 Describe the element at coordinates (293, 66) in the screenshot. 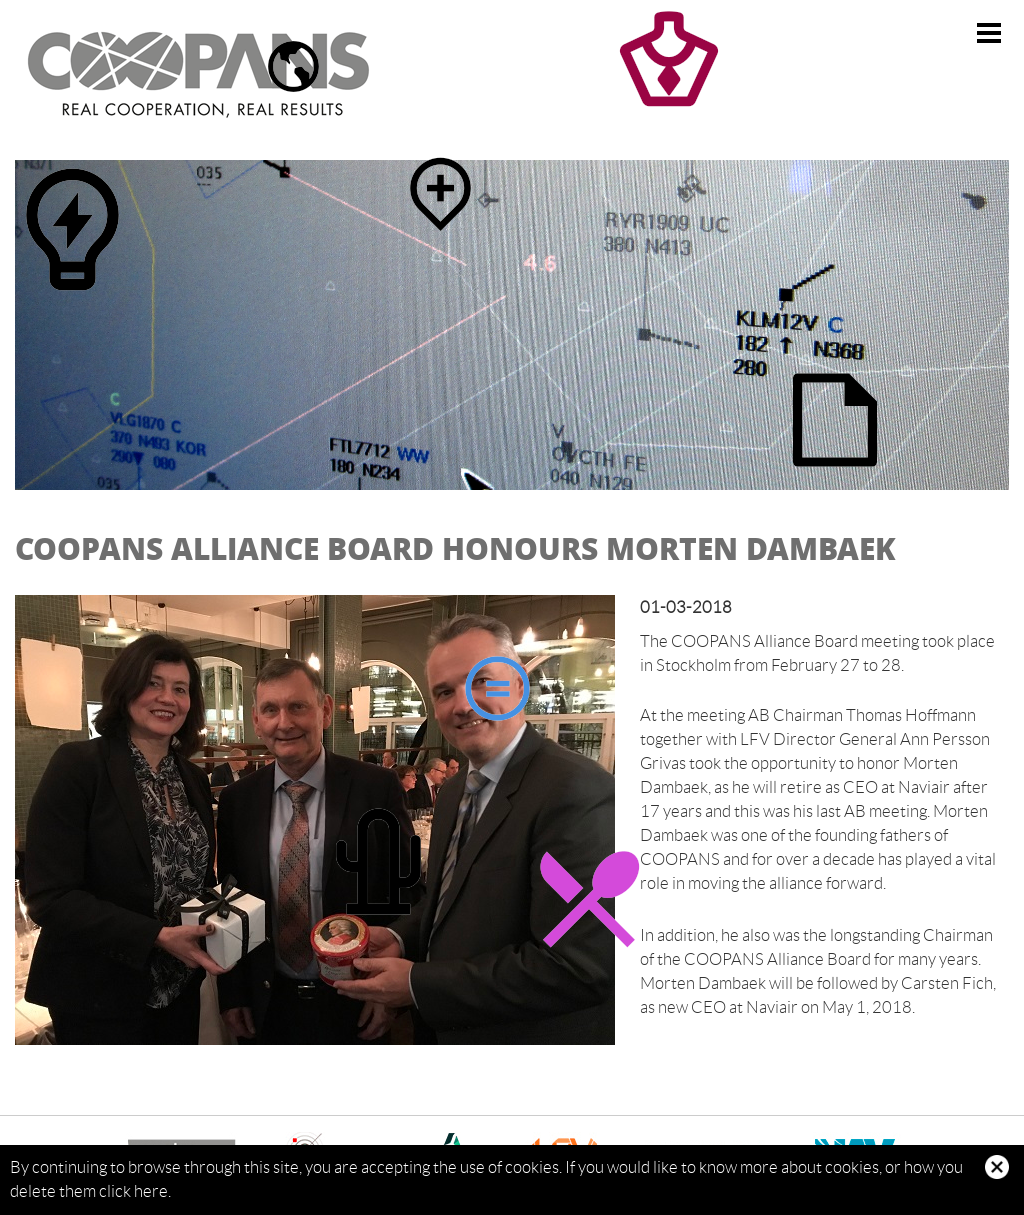

I see `switch to global or worldwide view` at that location.